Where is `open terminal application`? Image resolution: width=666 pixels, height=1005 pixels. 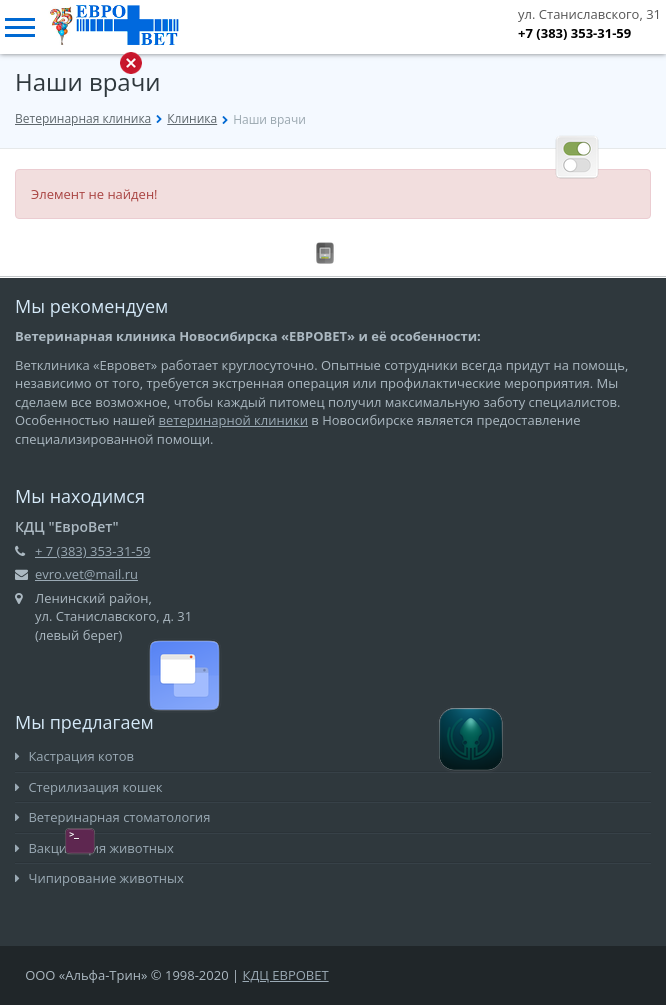 open terminal application is located at coordinates (80, 841).